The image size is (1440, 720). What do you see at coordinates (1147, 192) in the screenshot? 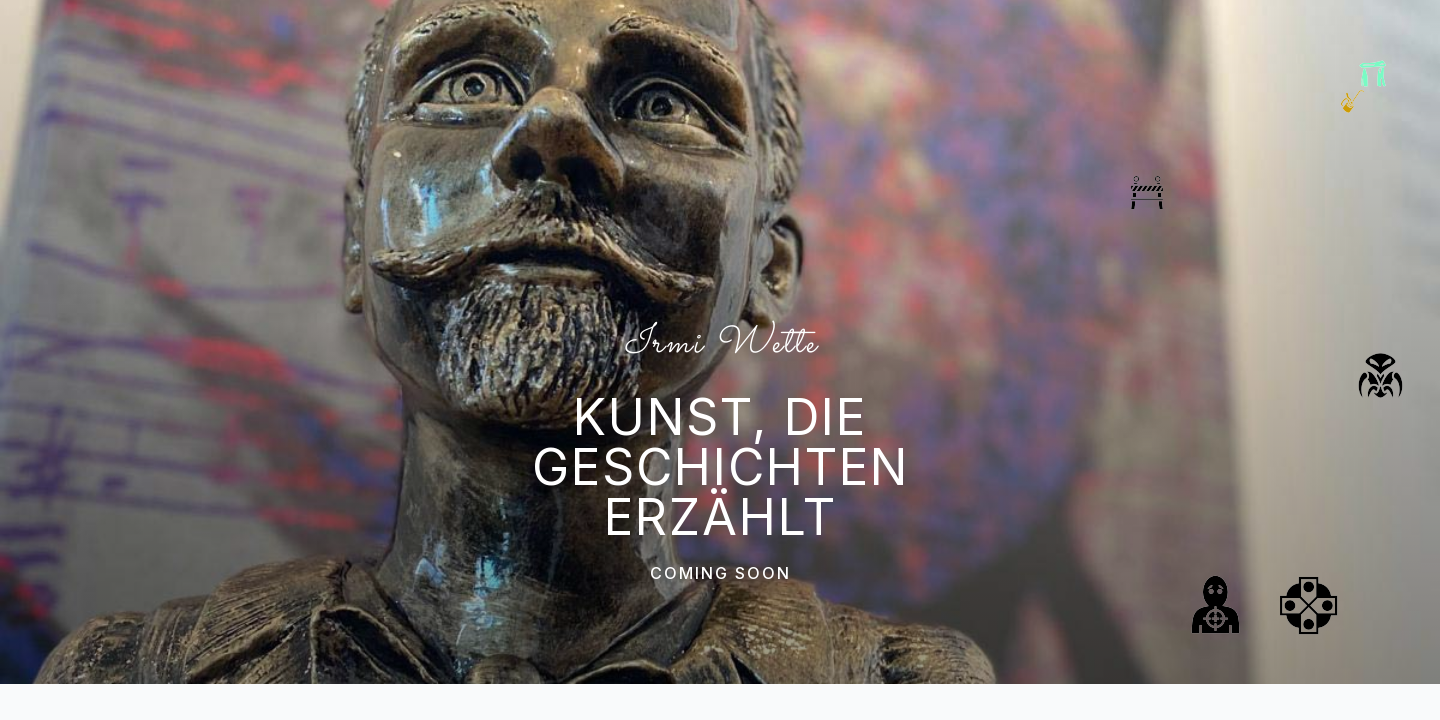
I see `indicates a blocked or restricted area` at bounding box center [1147, 192].